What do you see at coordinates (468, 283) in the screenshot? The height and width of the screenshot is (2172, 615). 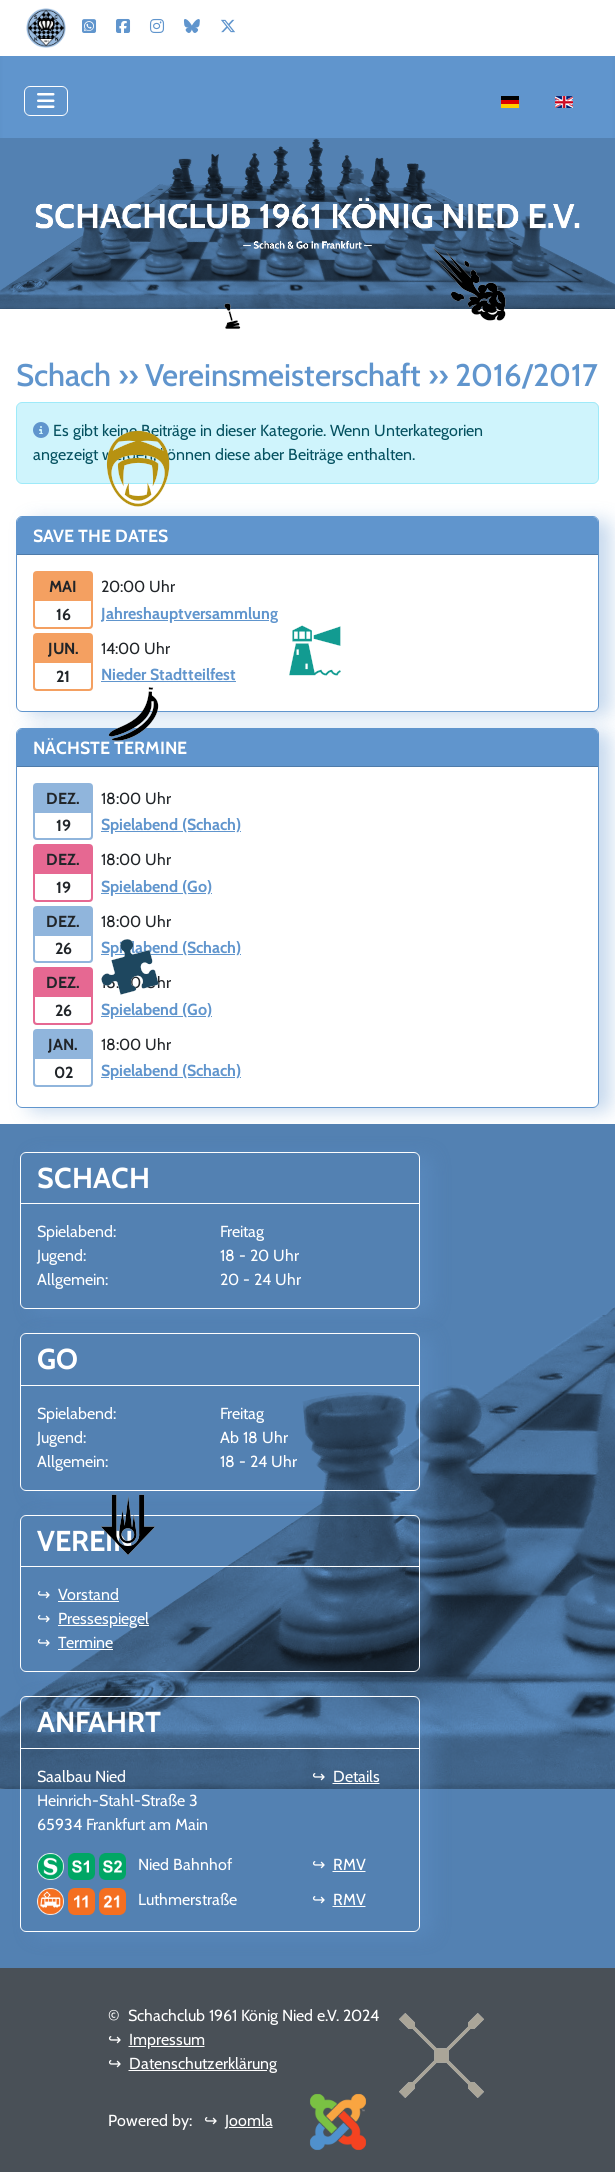 I see `activate steam or vapor ability` at bounding box center [468, 283].